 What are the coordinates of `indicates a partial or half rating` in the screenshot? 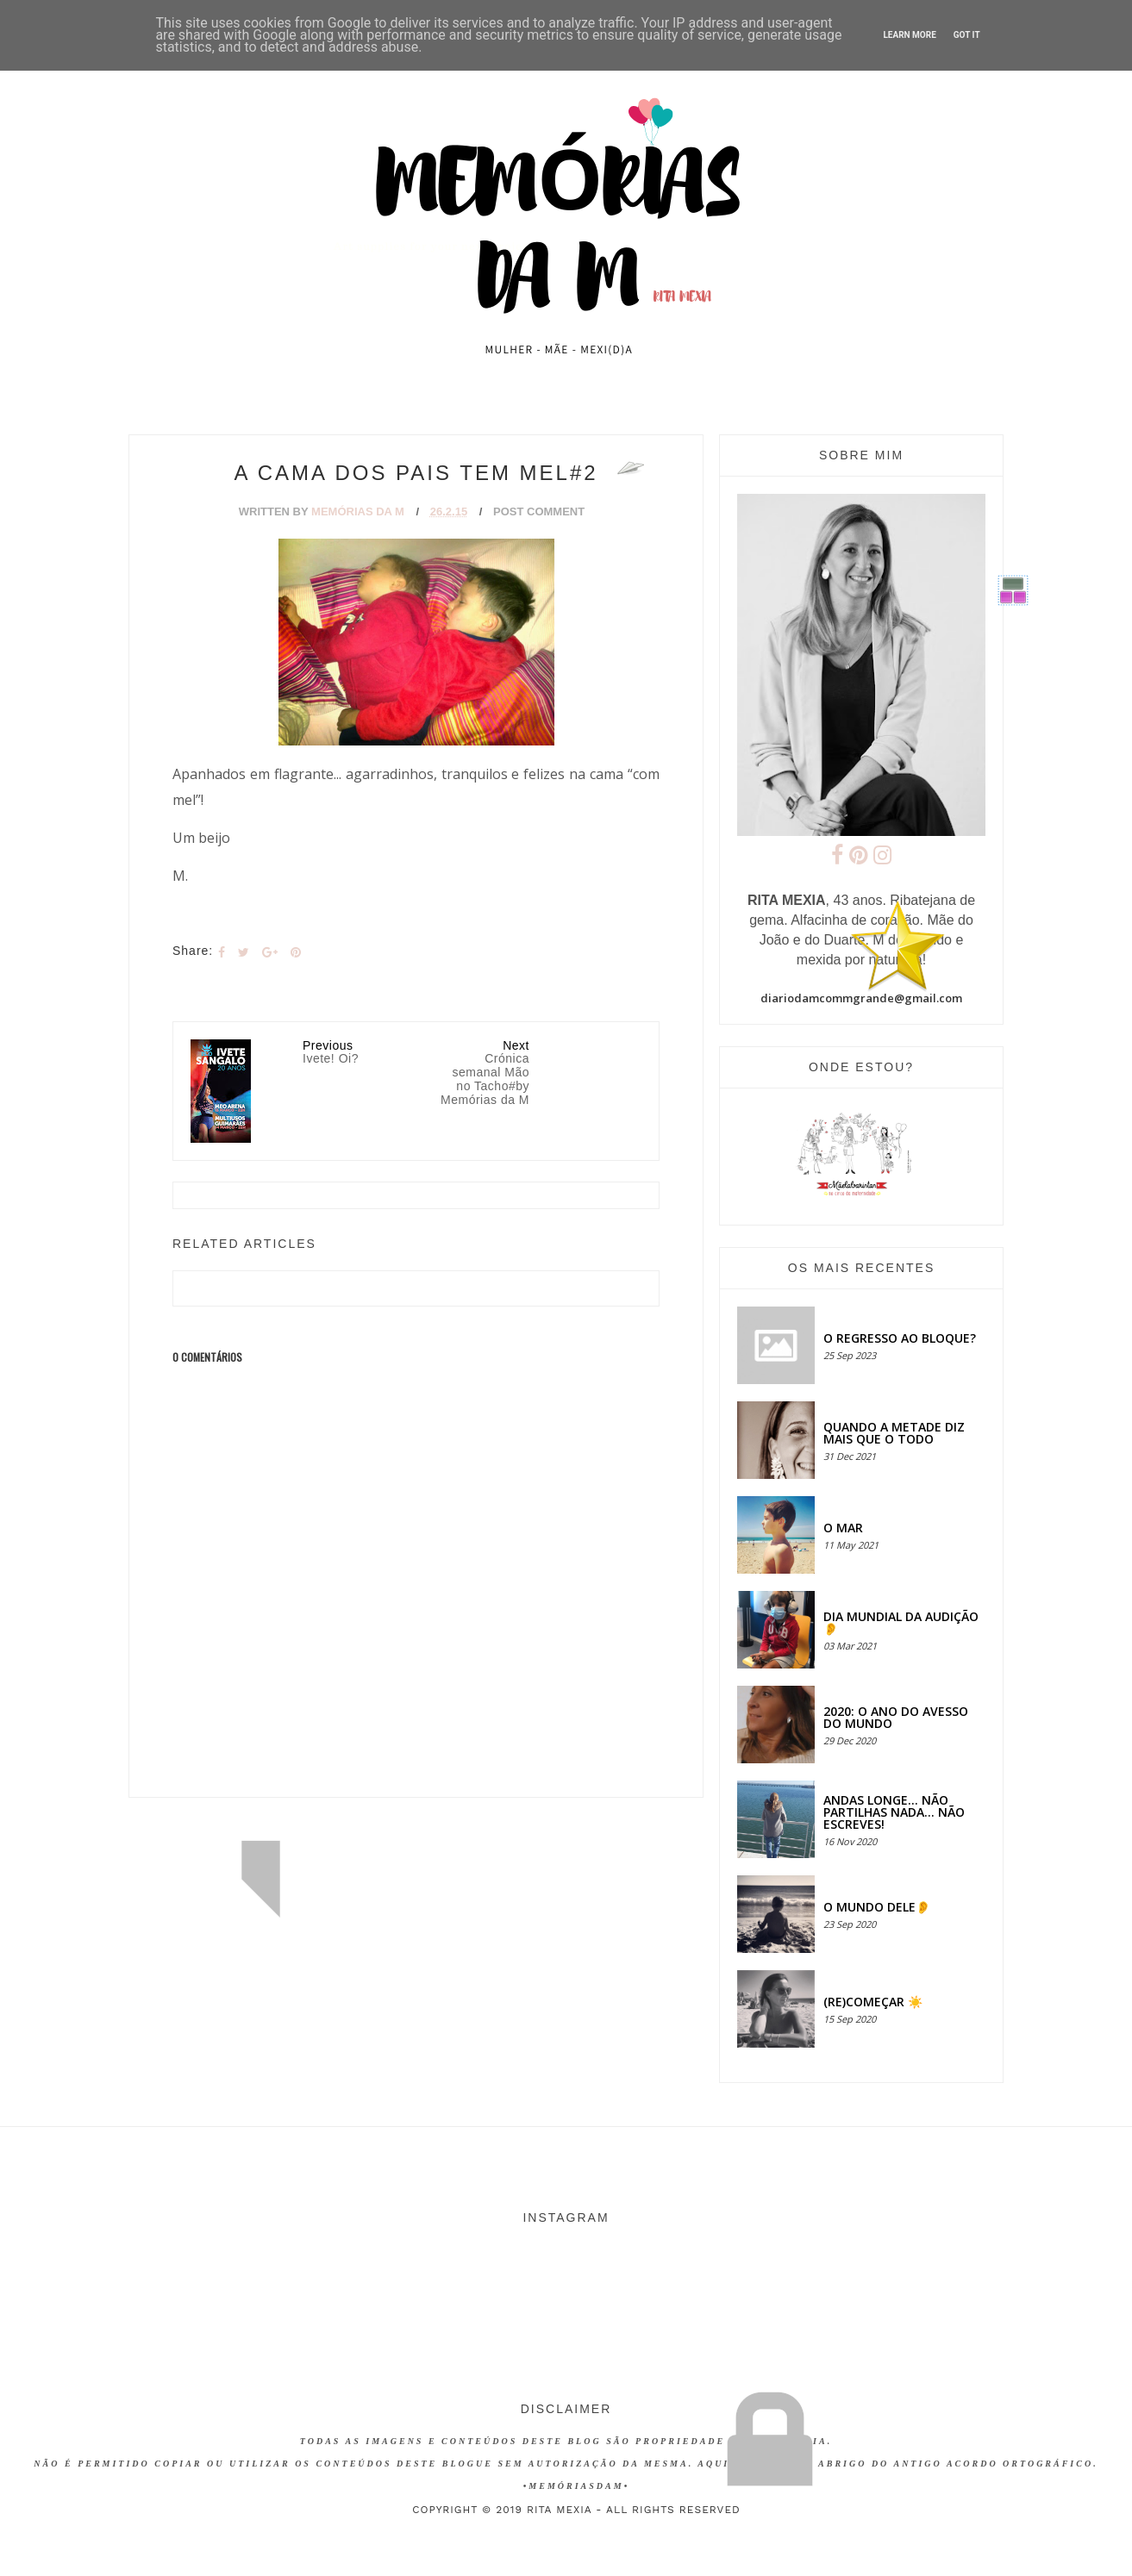 It's located at (897, 949).